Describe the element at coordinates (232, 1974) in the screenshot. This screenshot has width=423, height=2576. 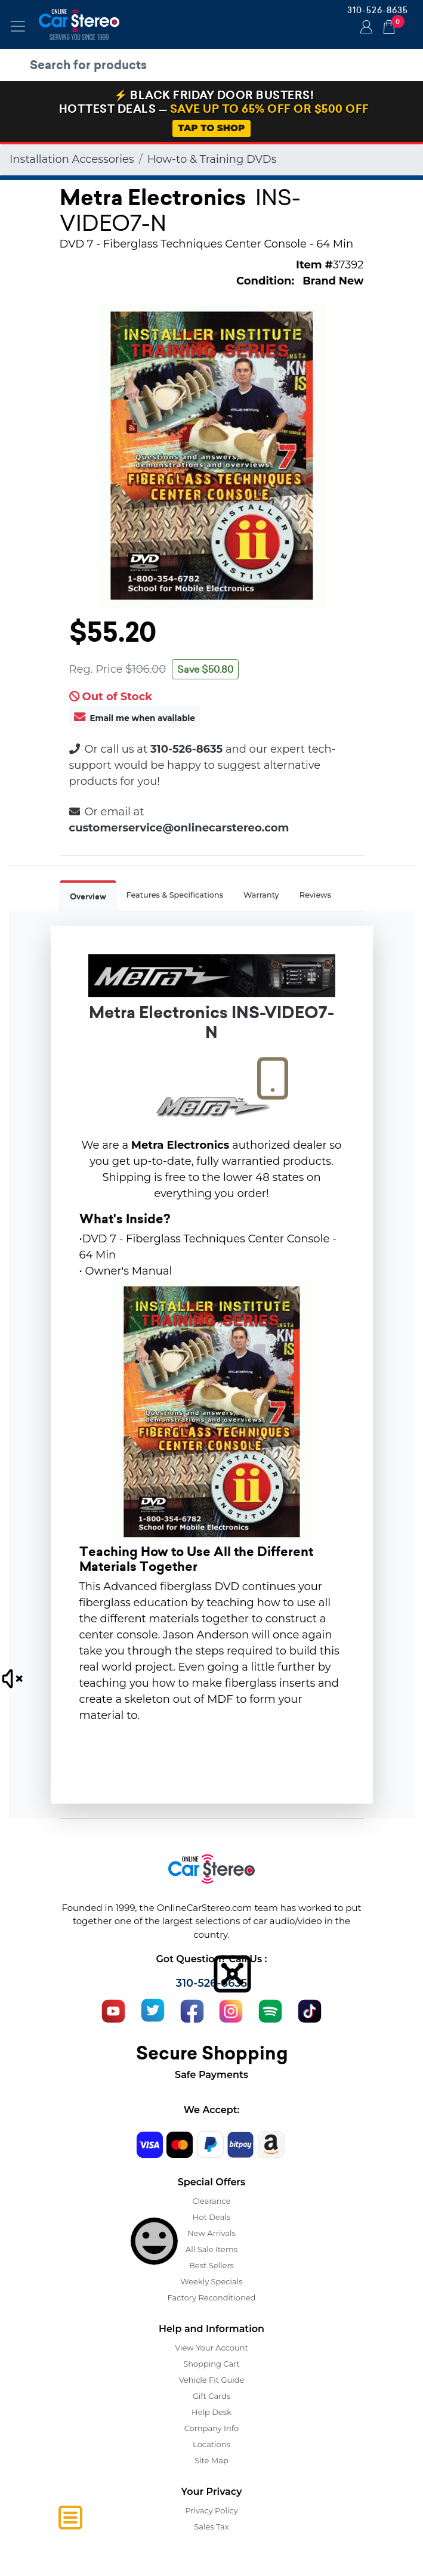
I see `access secure storage or vault` at that location.